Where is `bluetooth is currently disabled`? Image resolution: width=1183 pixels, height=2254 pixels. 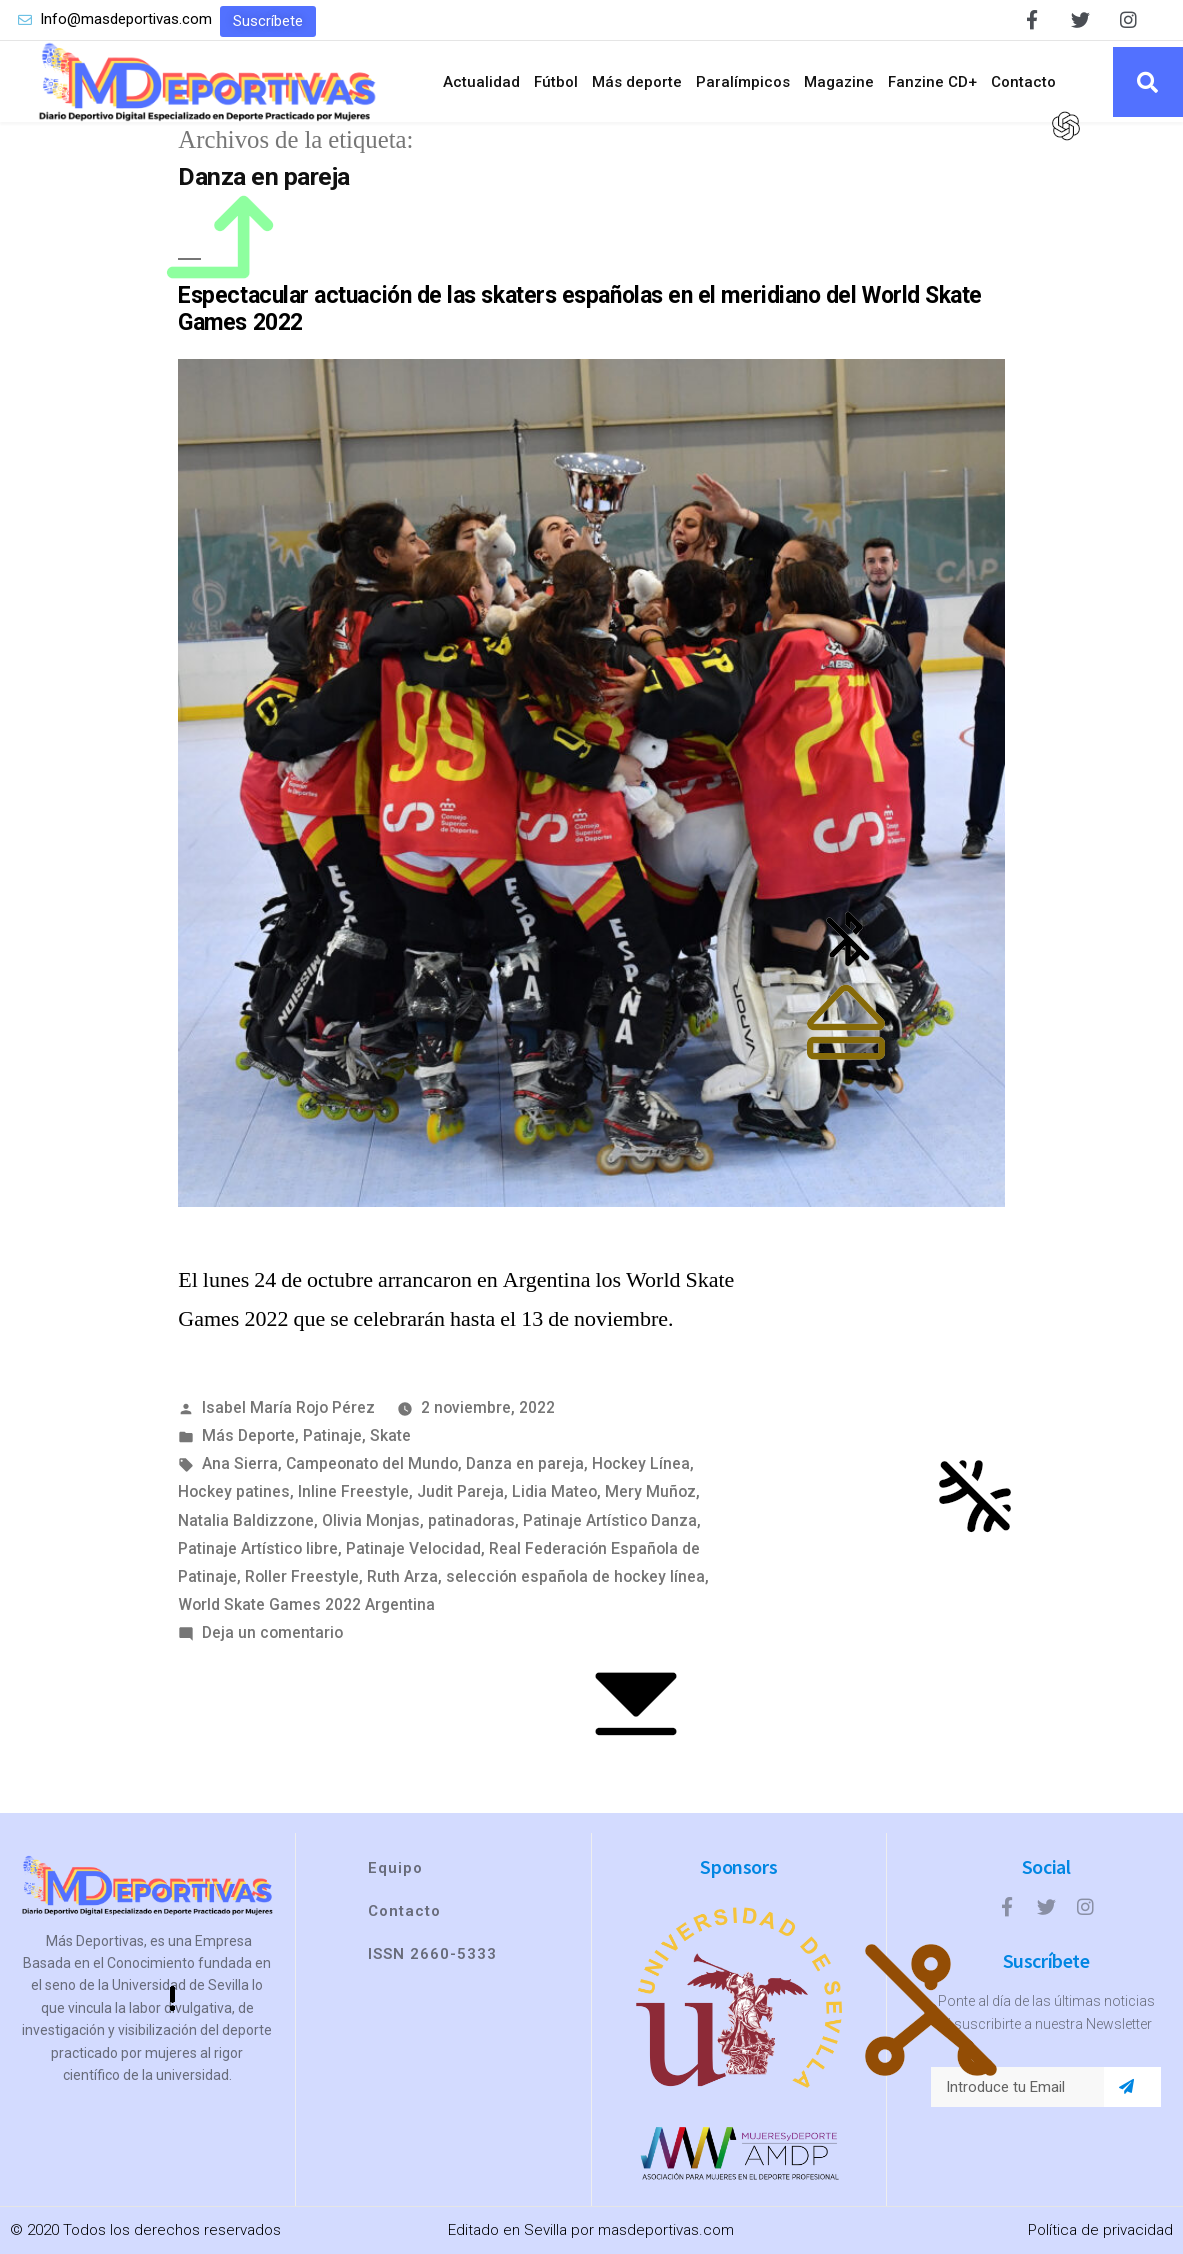
bluetooth is currently disabled is located at coordinates (848, 939).